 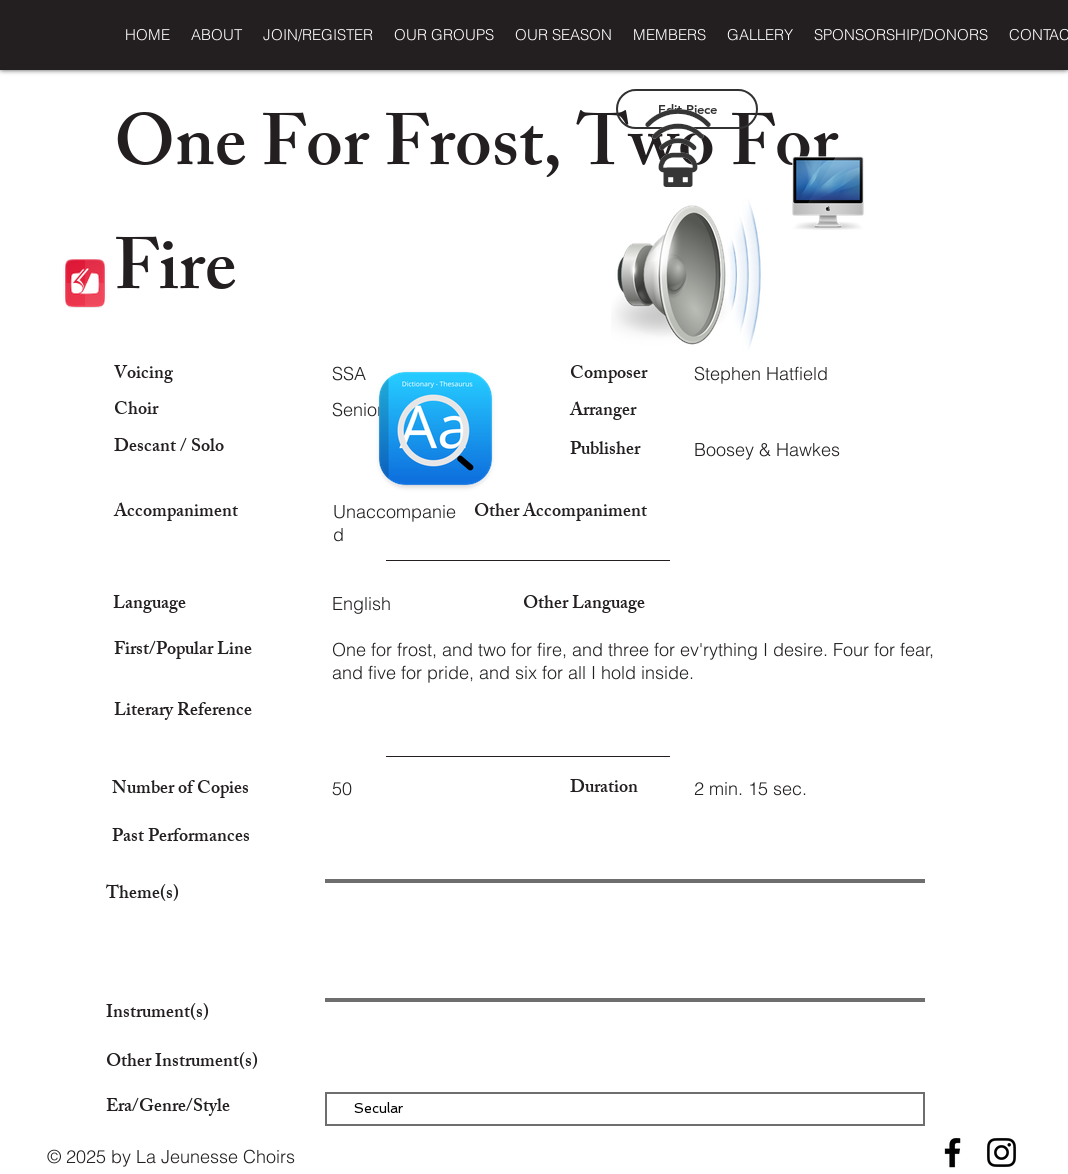 I want to click on an eps vector image file, so click(x=85, y=283).